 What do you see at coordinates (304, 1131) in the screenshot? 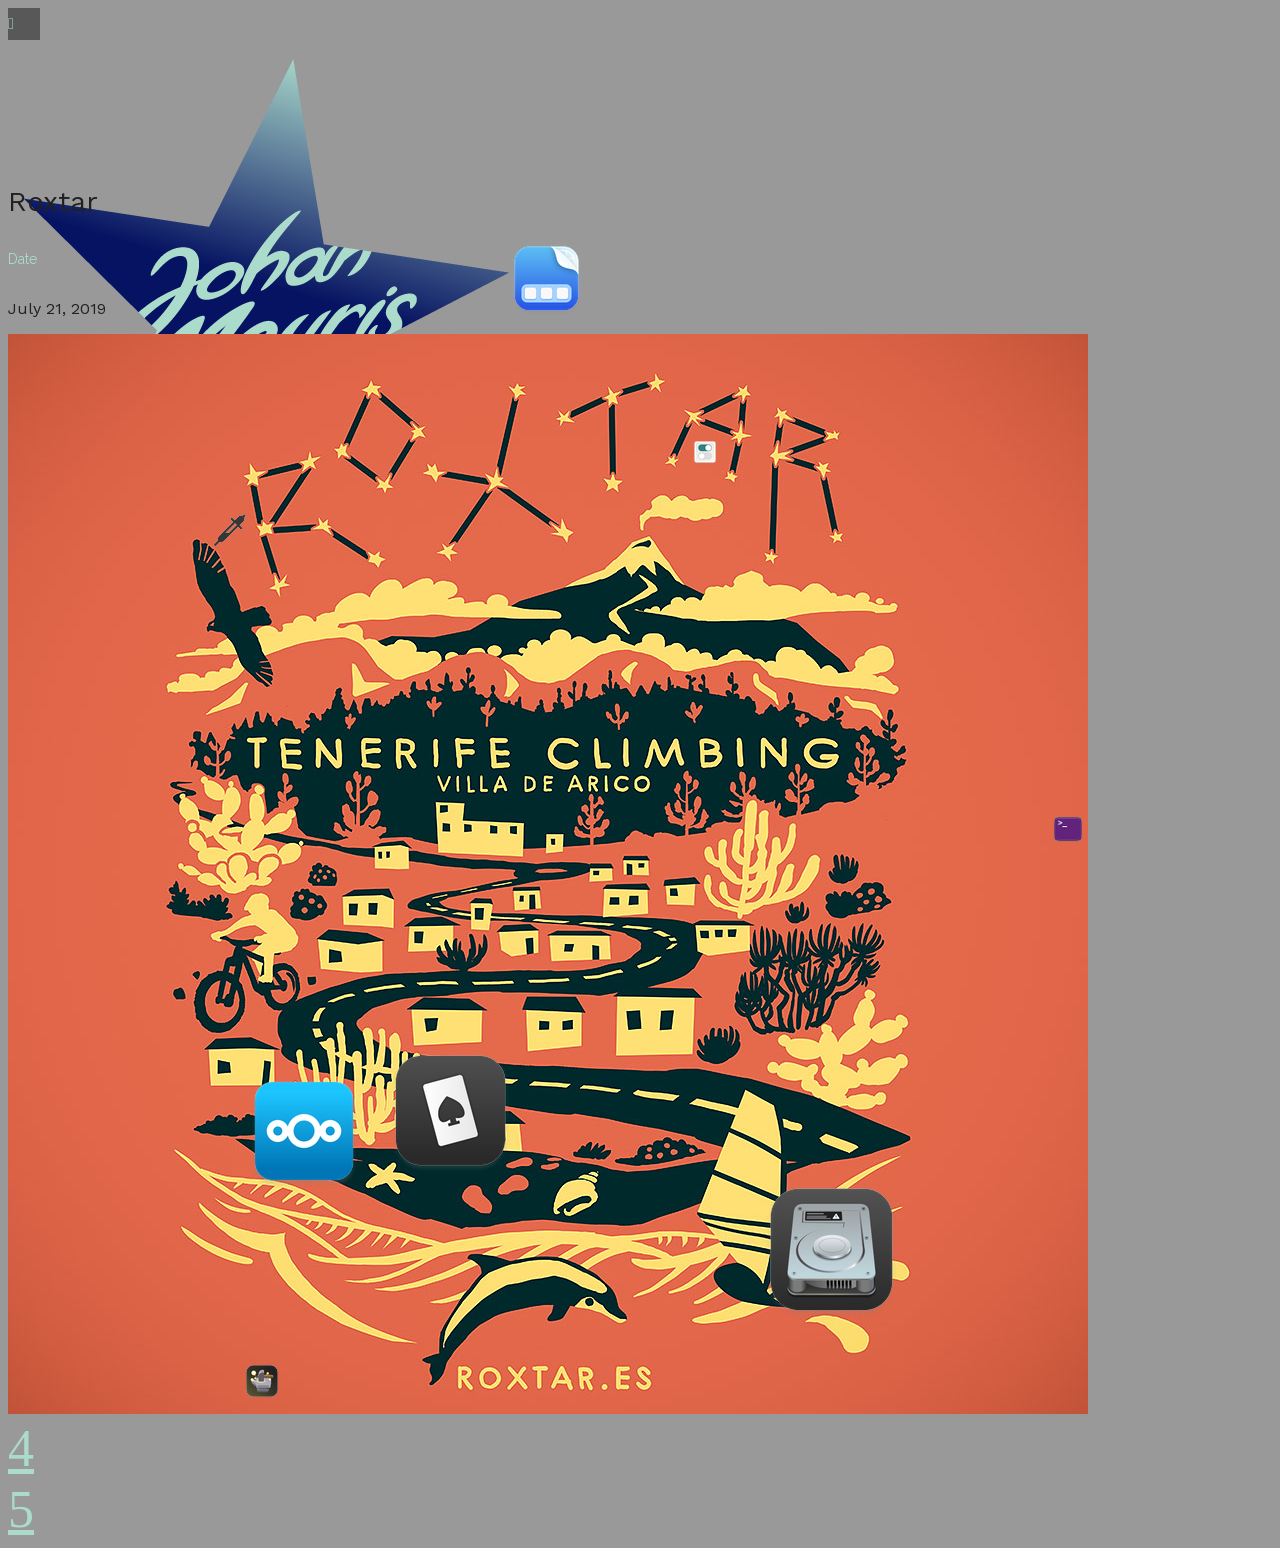
I see `open ownCloud file sync and sharing app` at bounding box center [304, 1131].